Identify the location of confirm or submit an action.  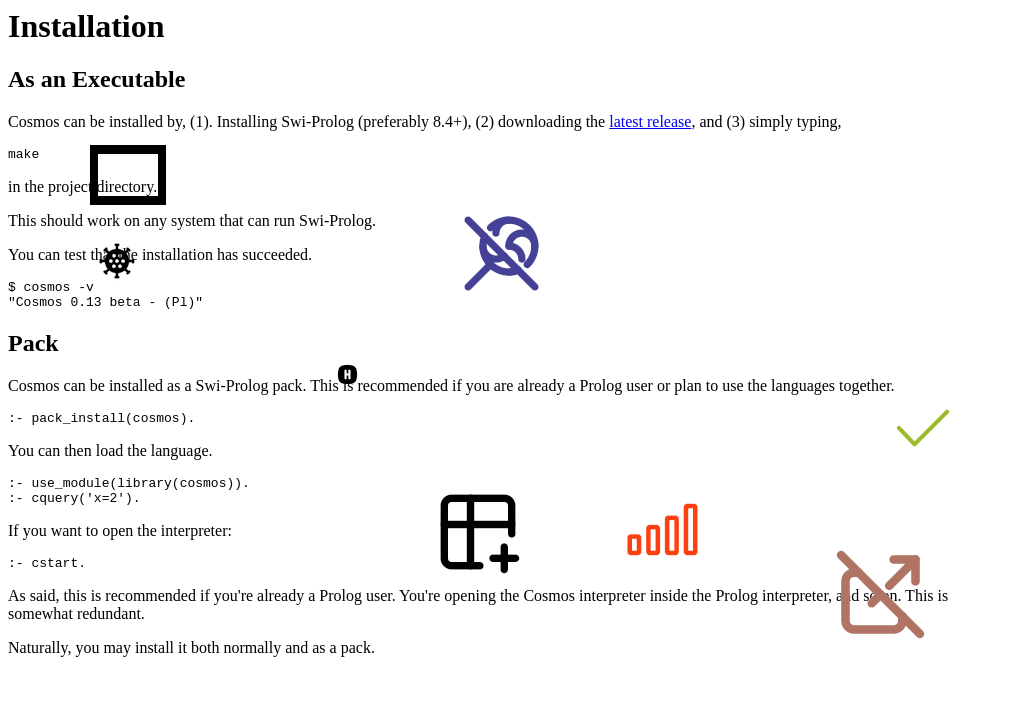
(923, 428).